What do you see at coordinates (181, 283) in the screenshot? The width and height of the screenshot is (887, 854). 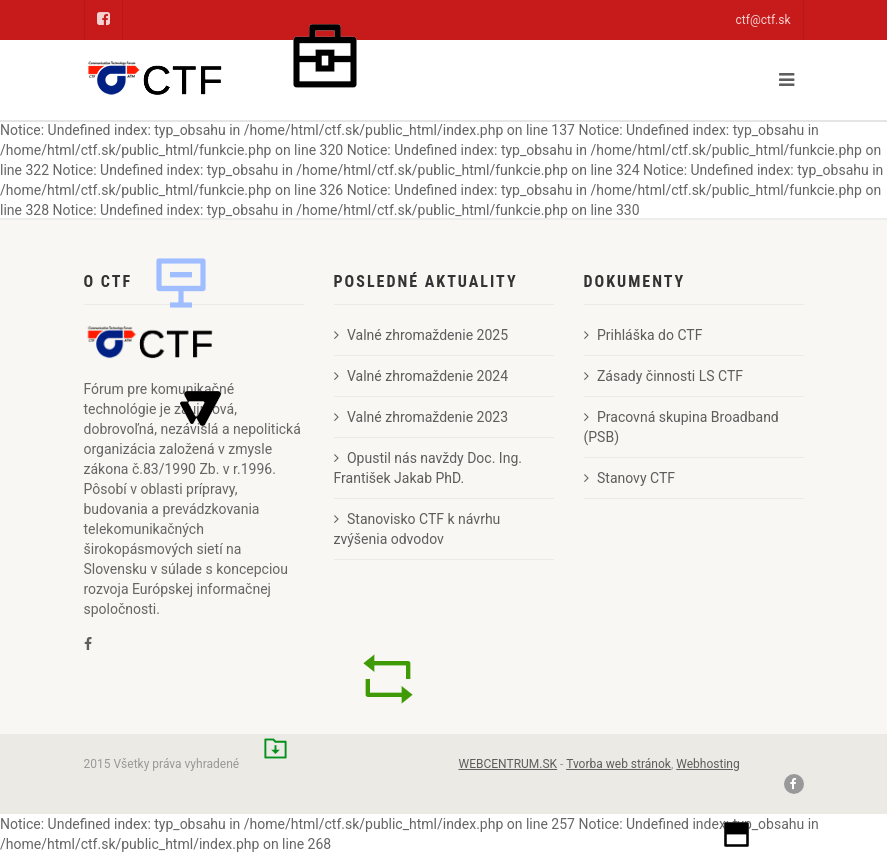 I see `indicates a reserved item or resource` at bounding box center [181, 283].